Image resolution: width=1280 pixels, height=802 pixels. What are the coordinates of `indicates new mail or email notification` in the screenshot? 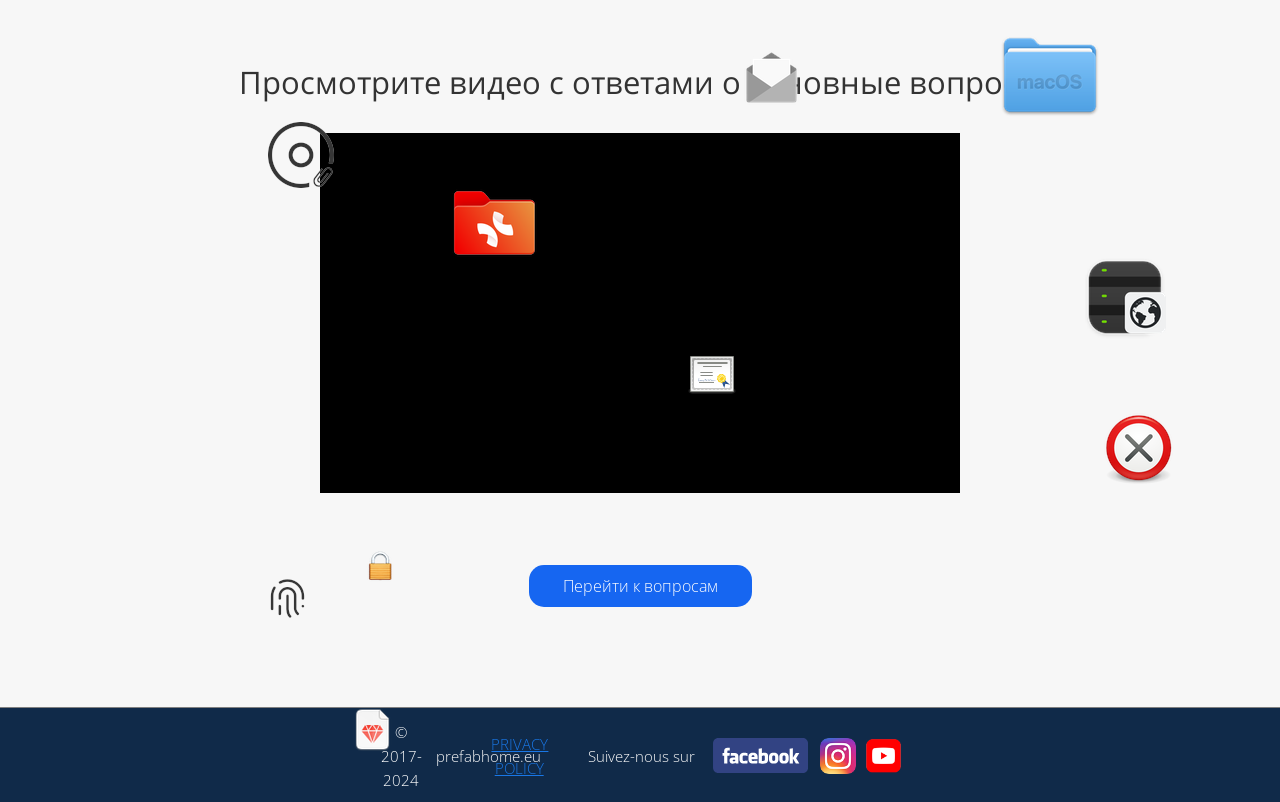 It's located at (771, 77).